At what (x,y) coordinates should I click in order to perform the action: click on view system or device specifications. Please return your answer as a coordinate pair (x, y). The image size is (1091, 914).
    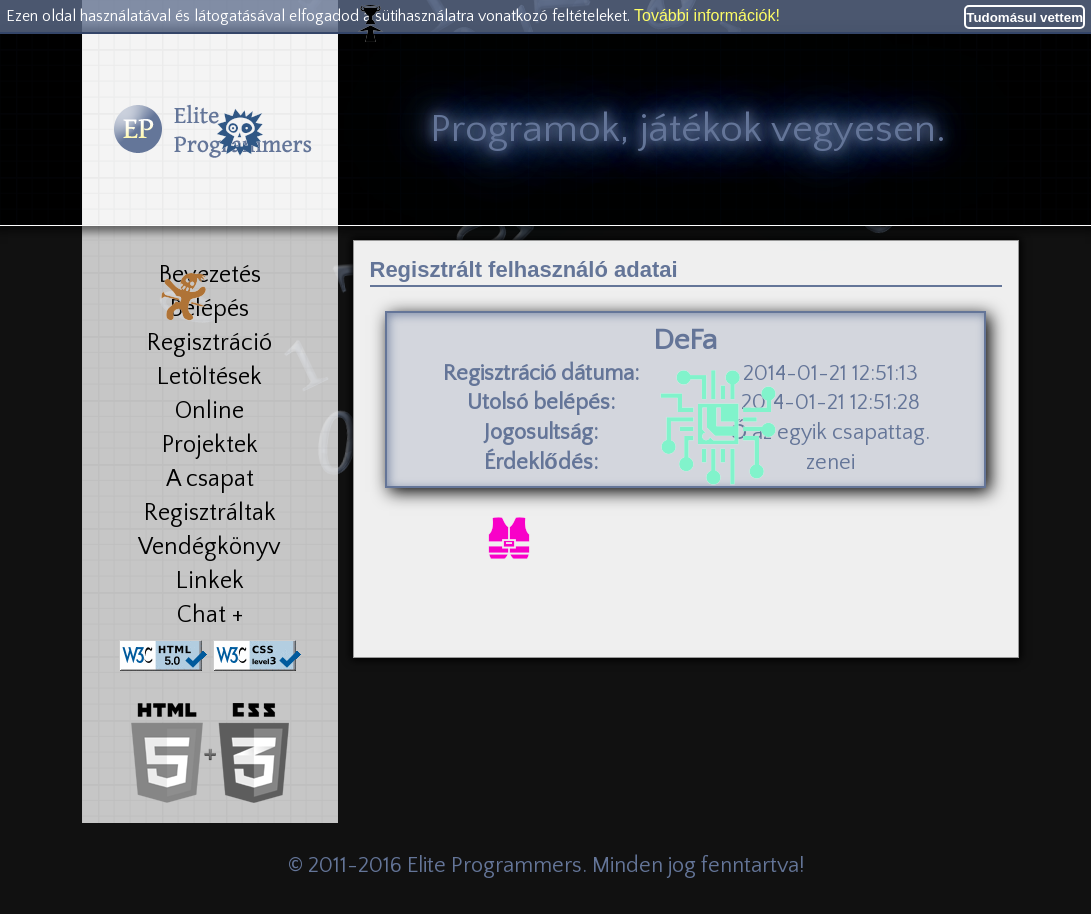
    Looking at the image, I should click on (718, 427).